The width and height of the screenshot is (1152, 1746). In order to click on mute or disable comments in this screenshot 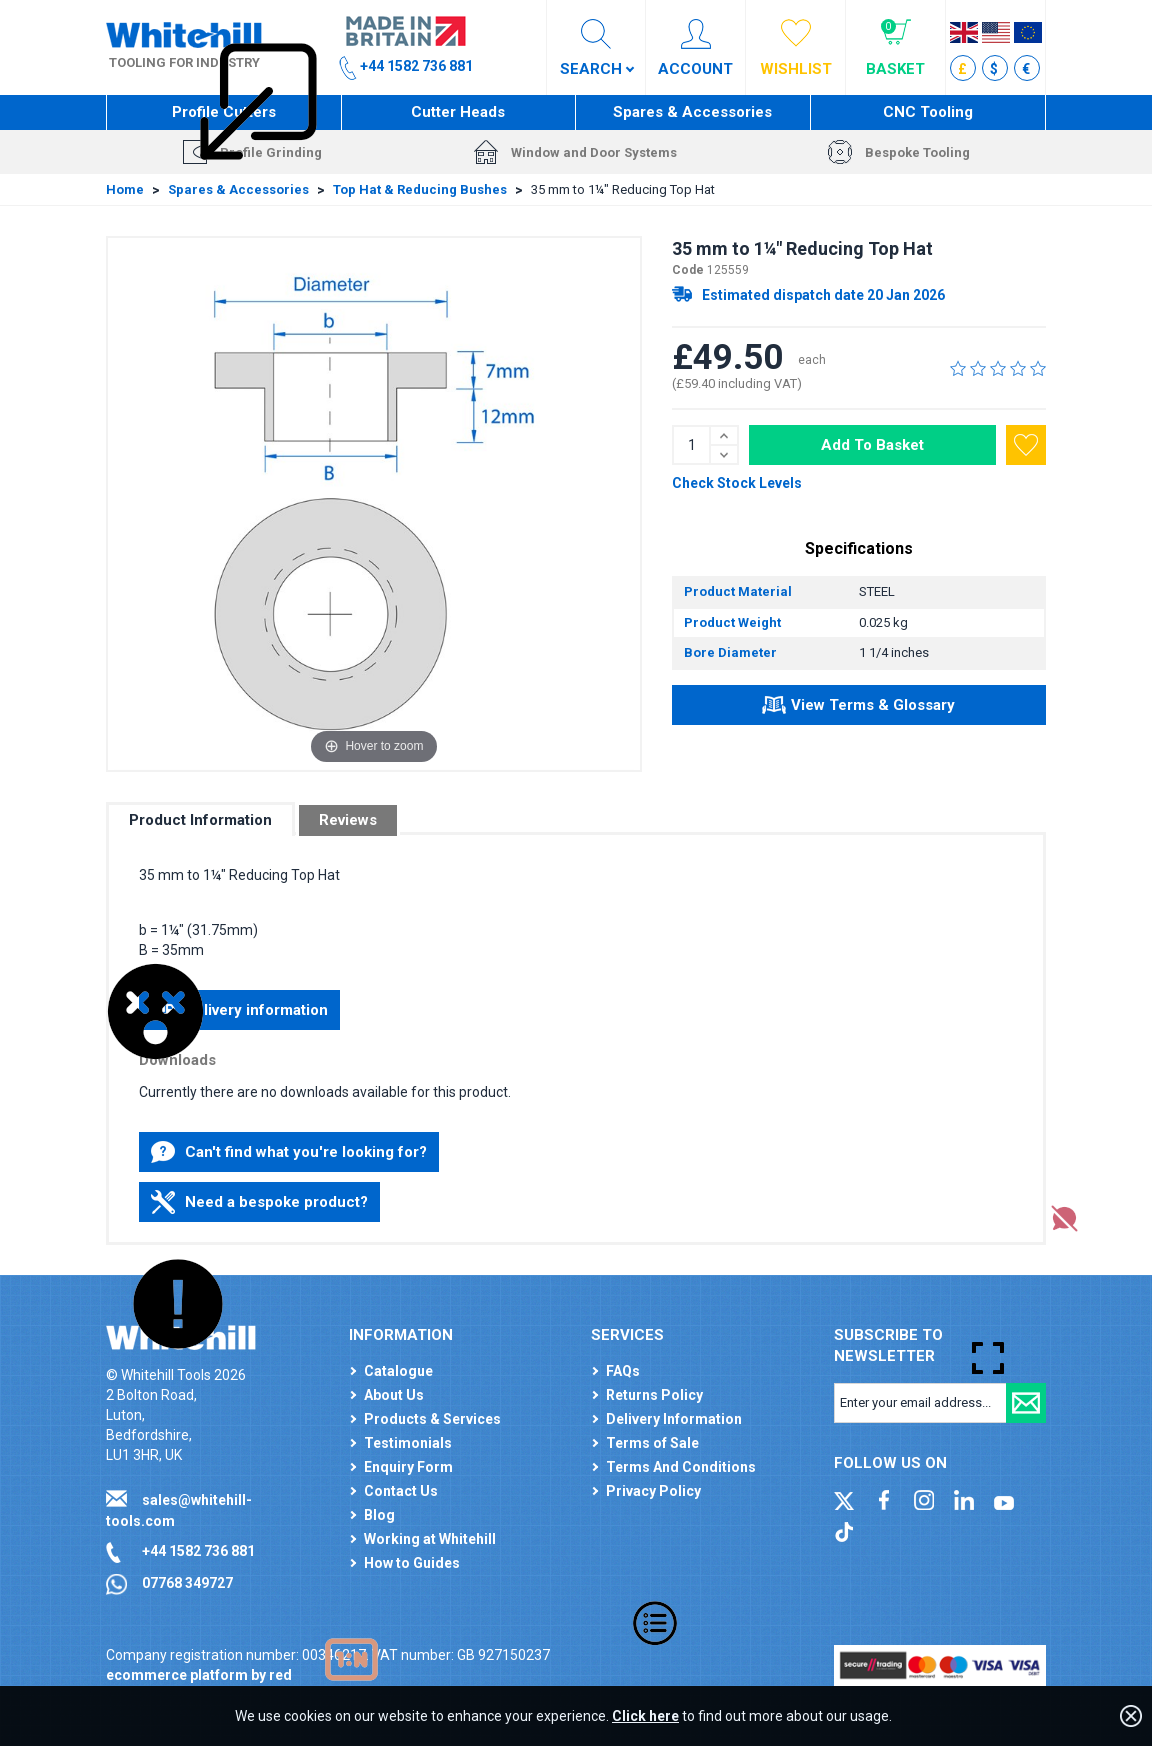, I will do `click(1064, 1218)`.